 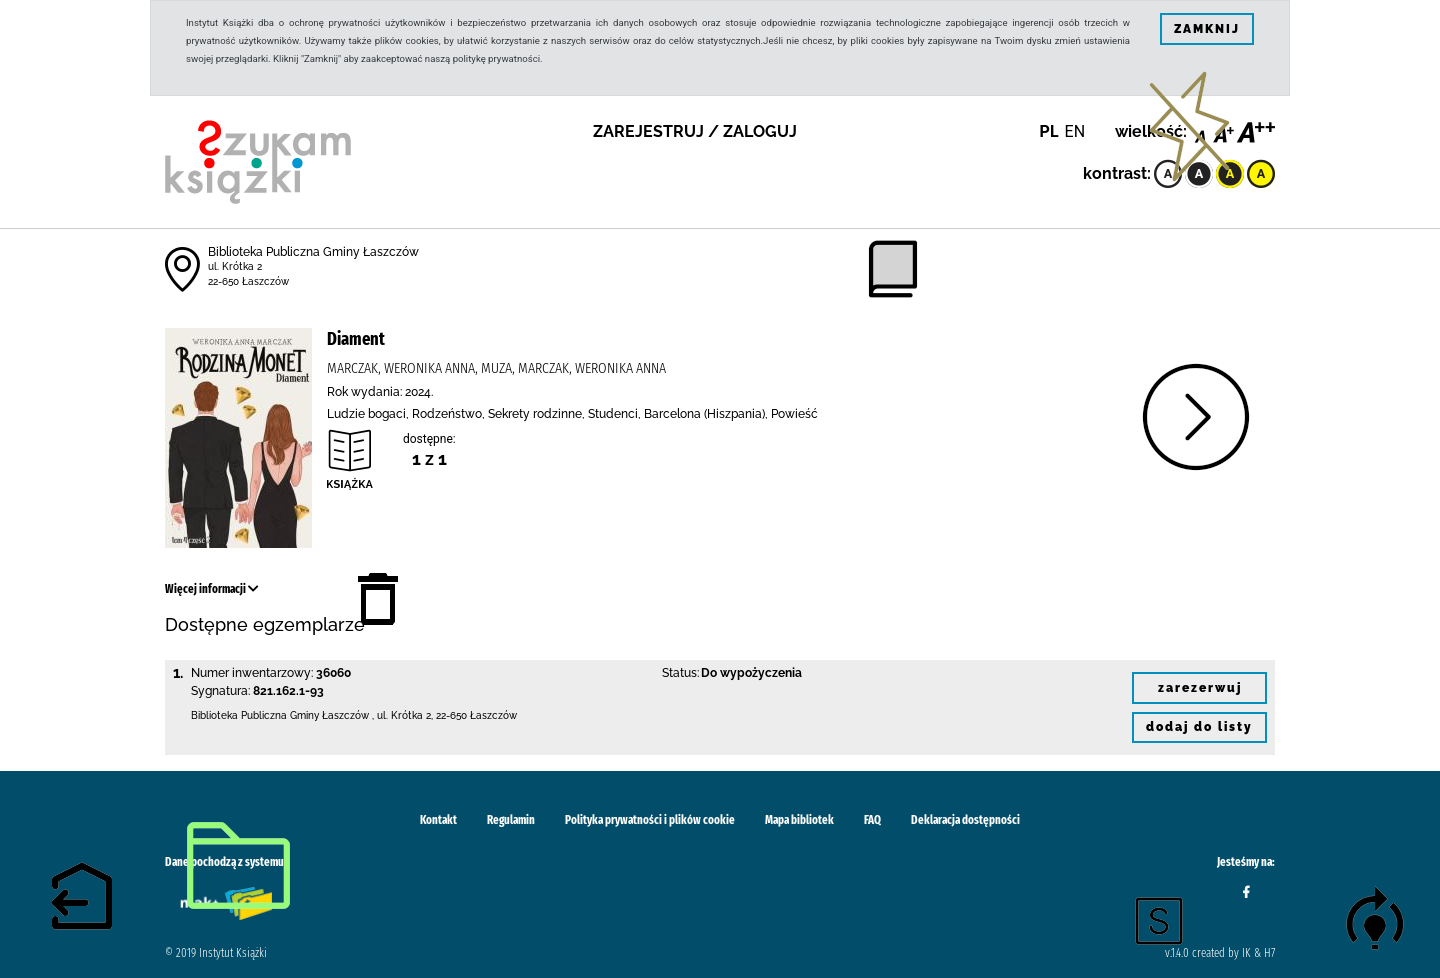 I want to click on go to next item or page, so click(x=1196, y=417).